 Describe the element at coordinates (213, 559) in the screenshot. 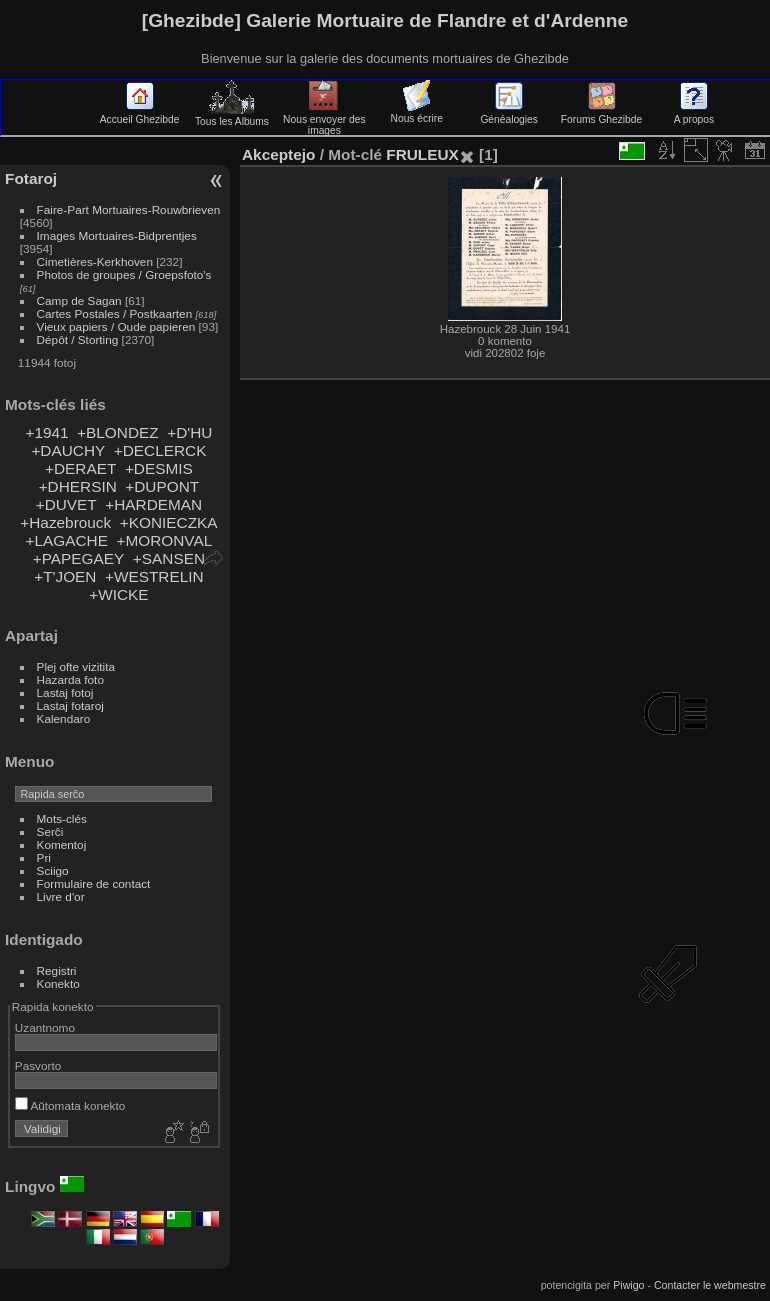

I see `share this content` at that location.